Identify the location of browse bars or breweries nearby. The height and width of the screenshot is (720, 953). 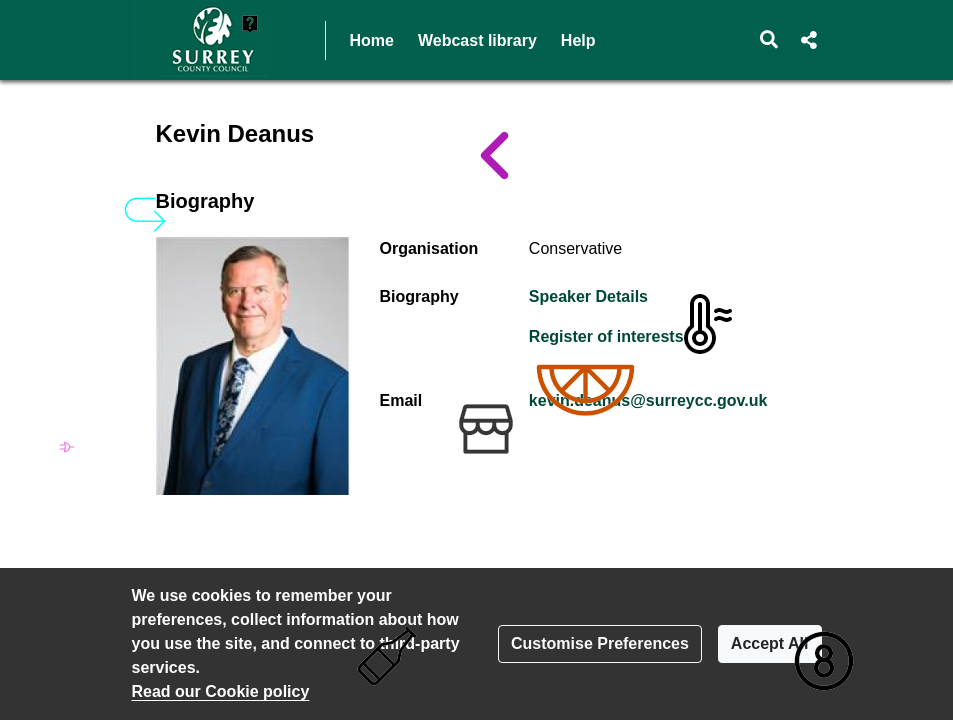
(386, 657).